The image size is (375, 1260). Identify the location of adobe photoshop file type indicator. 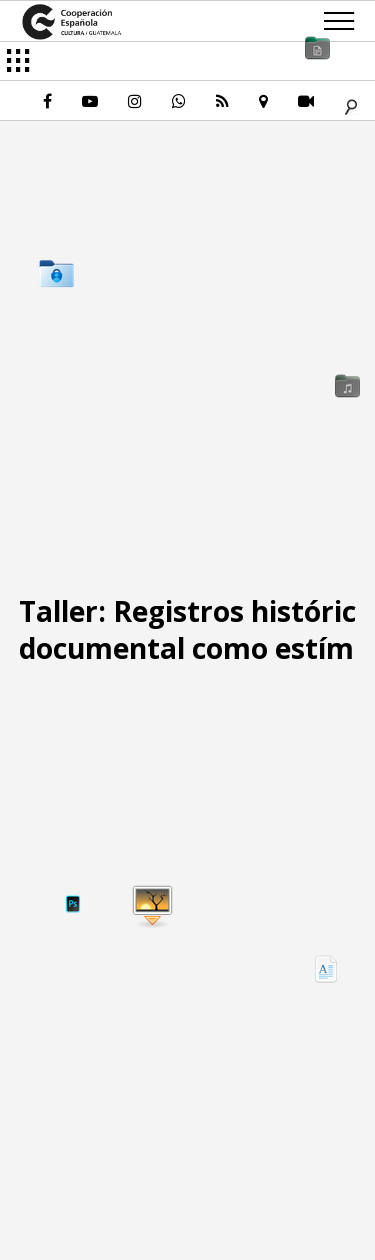
(73, 904).